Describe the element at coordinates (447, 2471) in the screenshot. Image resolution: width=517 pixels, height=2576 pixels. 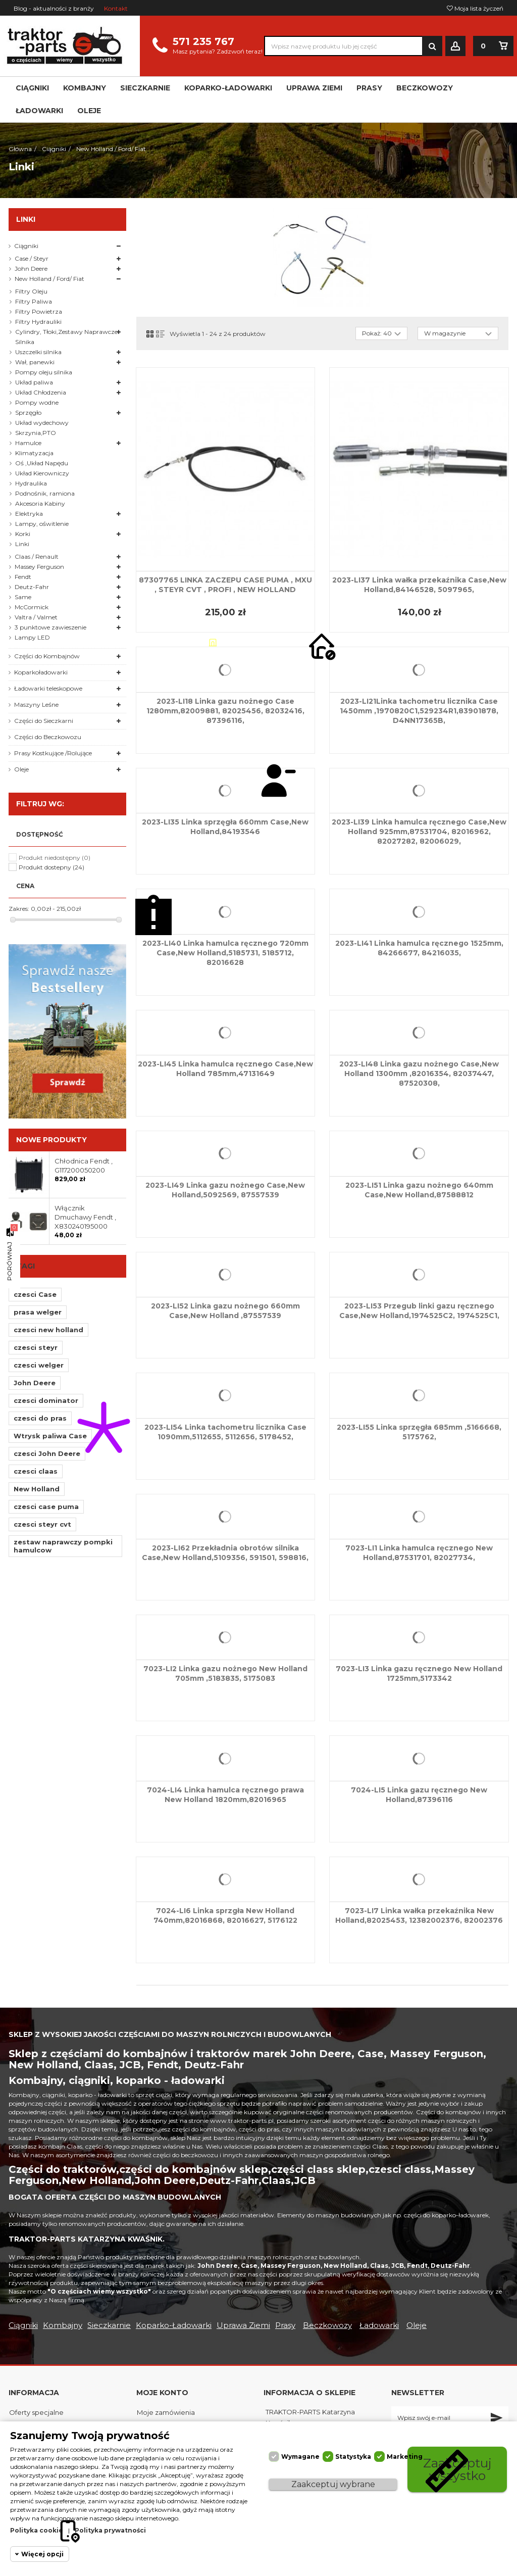
I see `access measurement tools` at that location.